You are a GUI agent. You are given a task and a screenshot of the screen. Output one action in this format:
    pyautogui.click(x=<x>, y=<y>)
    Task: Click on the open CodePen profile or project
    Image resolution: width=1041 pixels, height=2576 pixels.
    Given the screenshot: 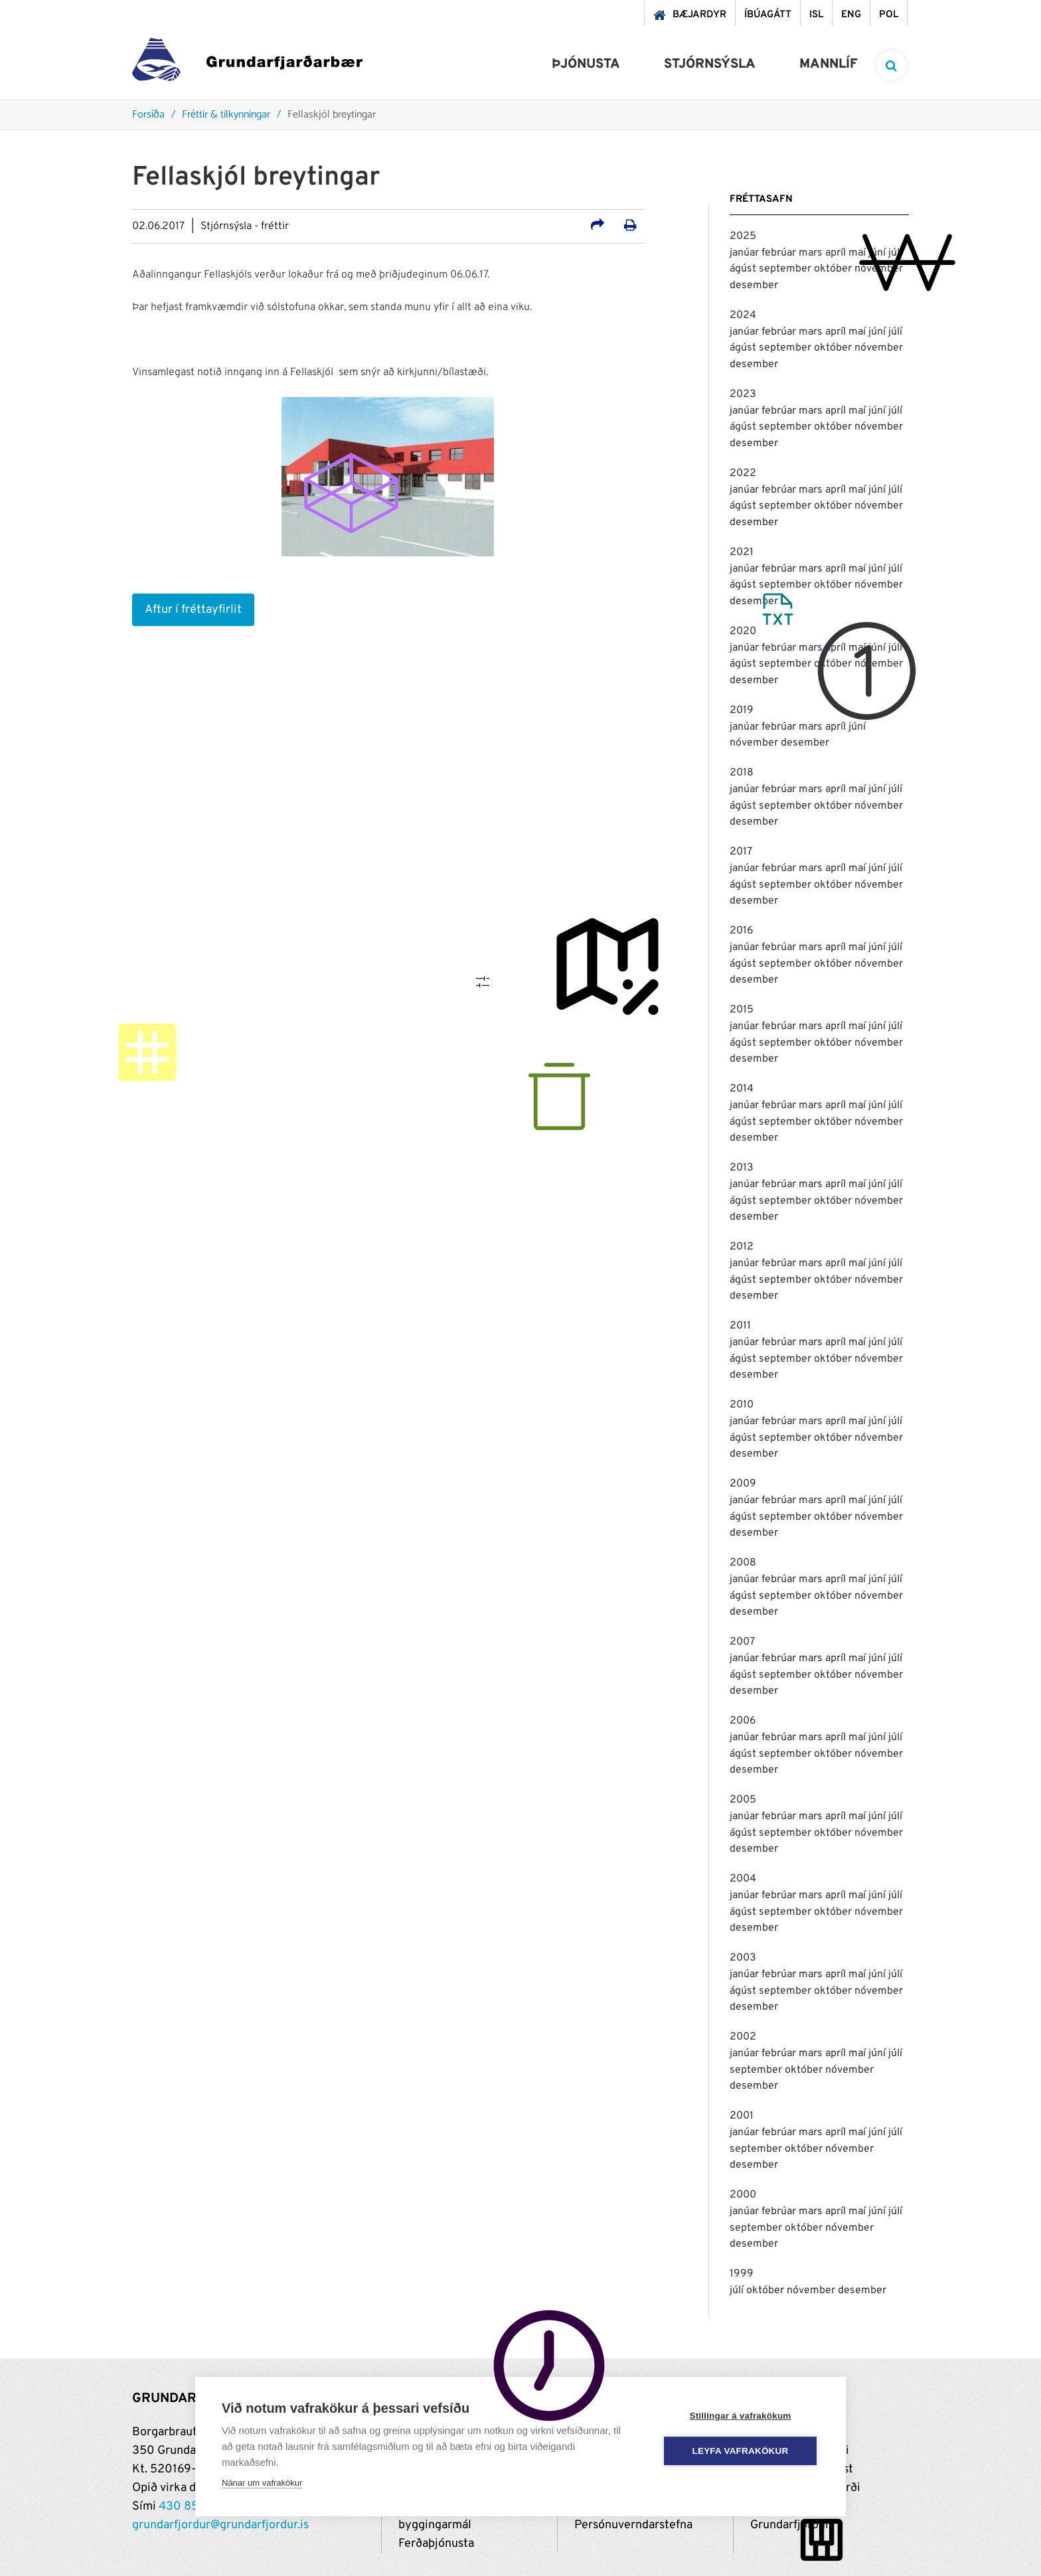 What is the action you would take?
    pyautogui.click(x=351, y=493)
    